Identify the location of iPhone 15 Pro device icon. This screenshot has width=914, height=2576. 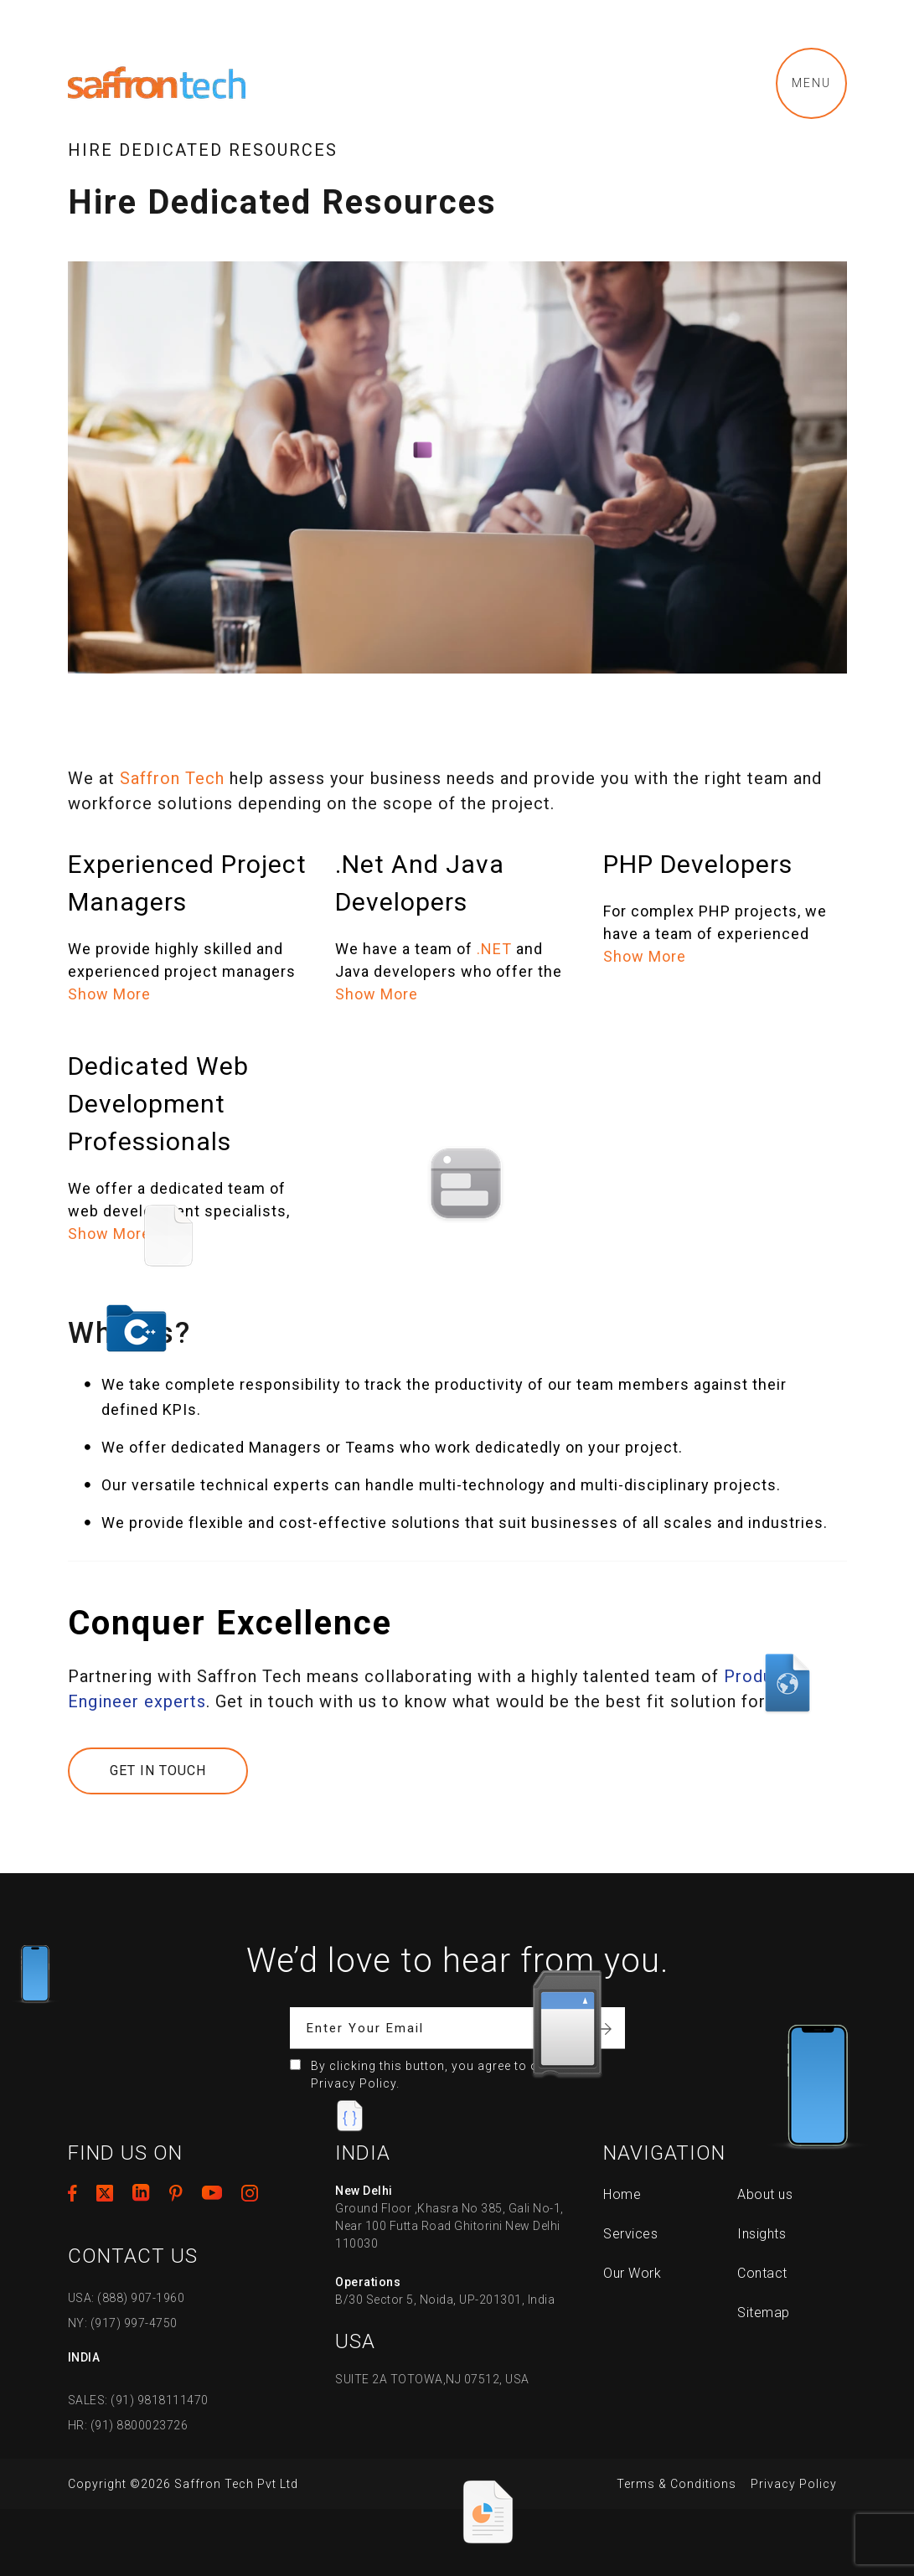
(35, 1975).